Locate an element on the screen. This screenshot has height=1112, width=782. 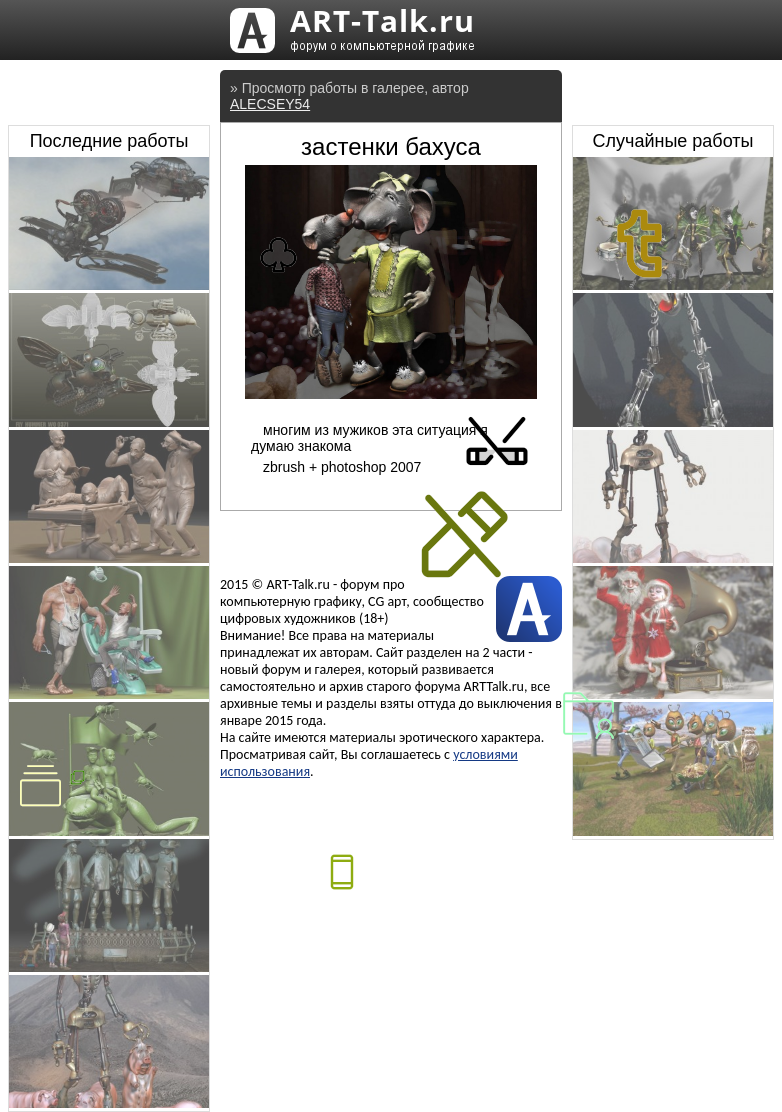
view stacked cards or layers is located at coordinates (40, 787).